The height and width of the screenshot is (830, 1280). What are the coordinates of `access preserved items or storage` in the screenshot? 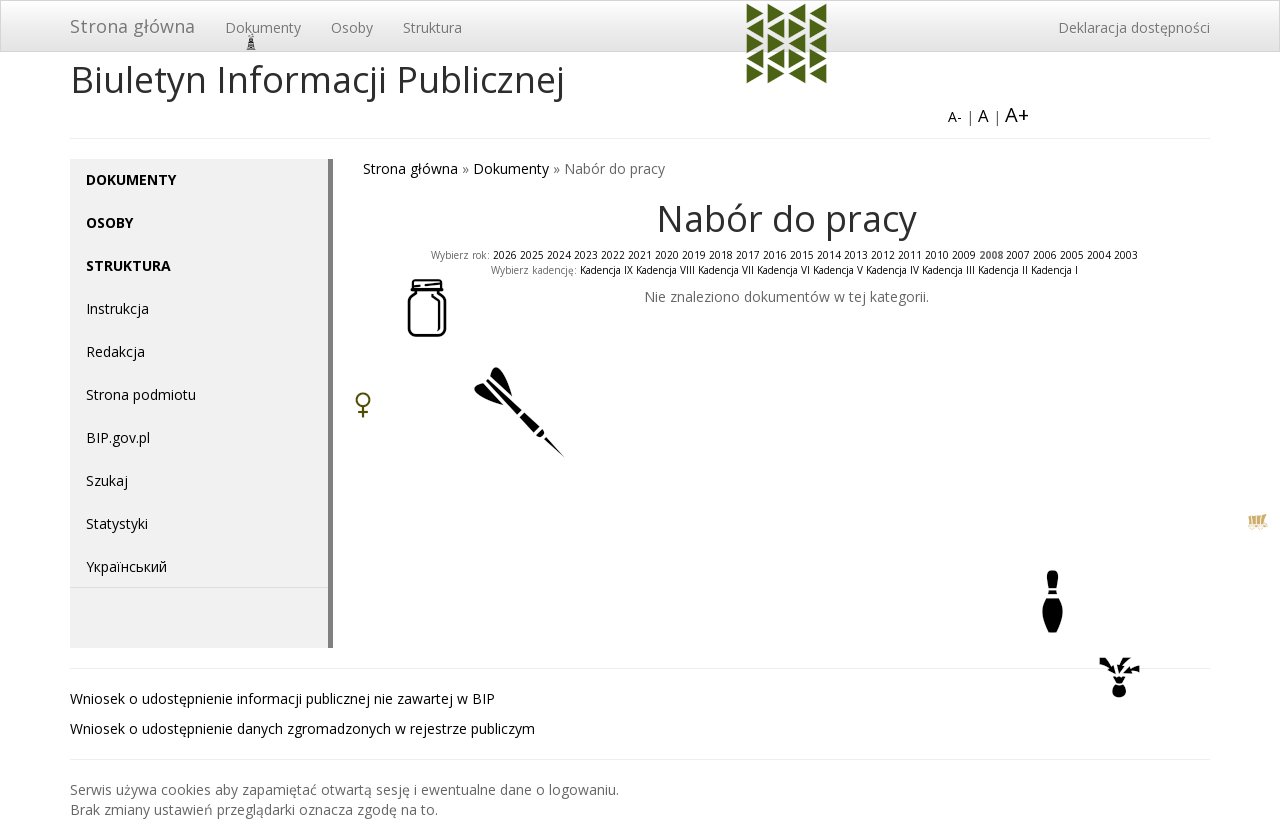 It's located at (427, 308).